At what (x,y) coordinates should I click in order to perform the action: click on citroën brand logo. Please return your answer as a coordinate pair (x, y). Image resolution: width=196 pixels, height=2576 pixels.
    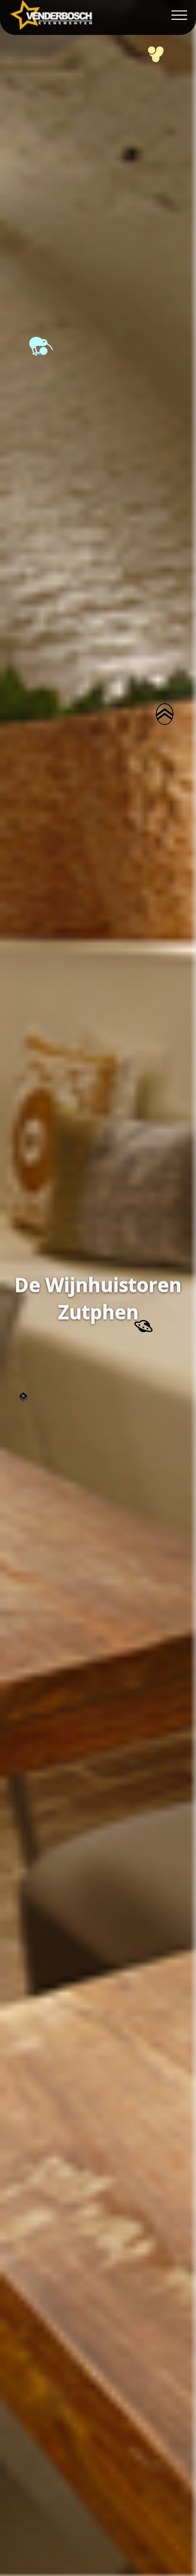
    Looking at the image, I should click on (165, 714).